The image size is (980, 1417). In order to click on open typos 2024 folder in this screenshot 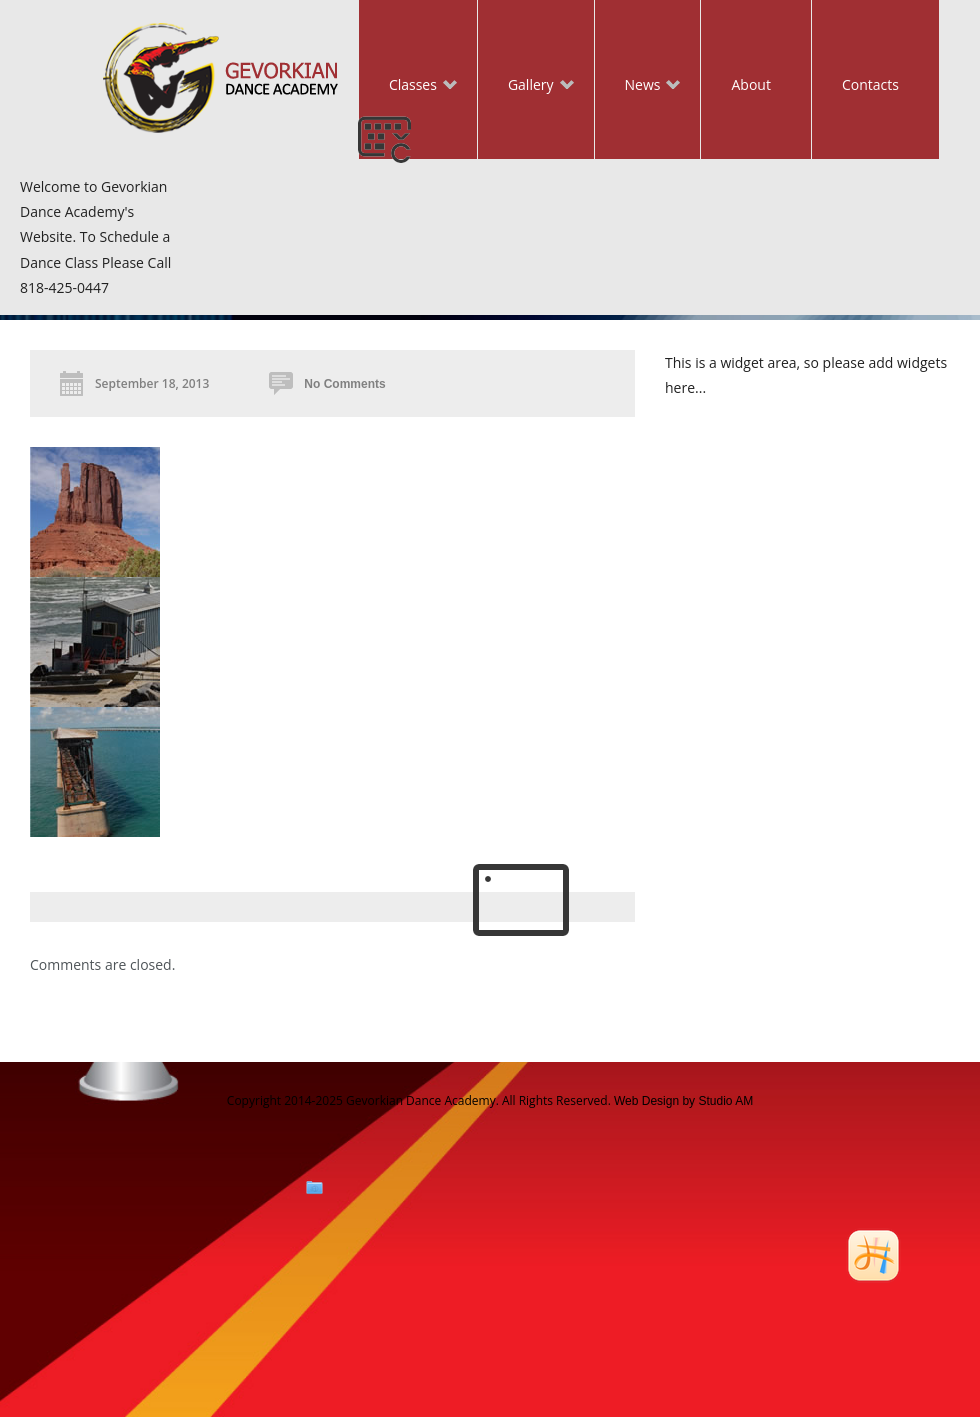, I will do `click(314, 1187)`.